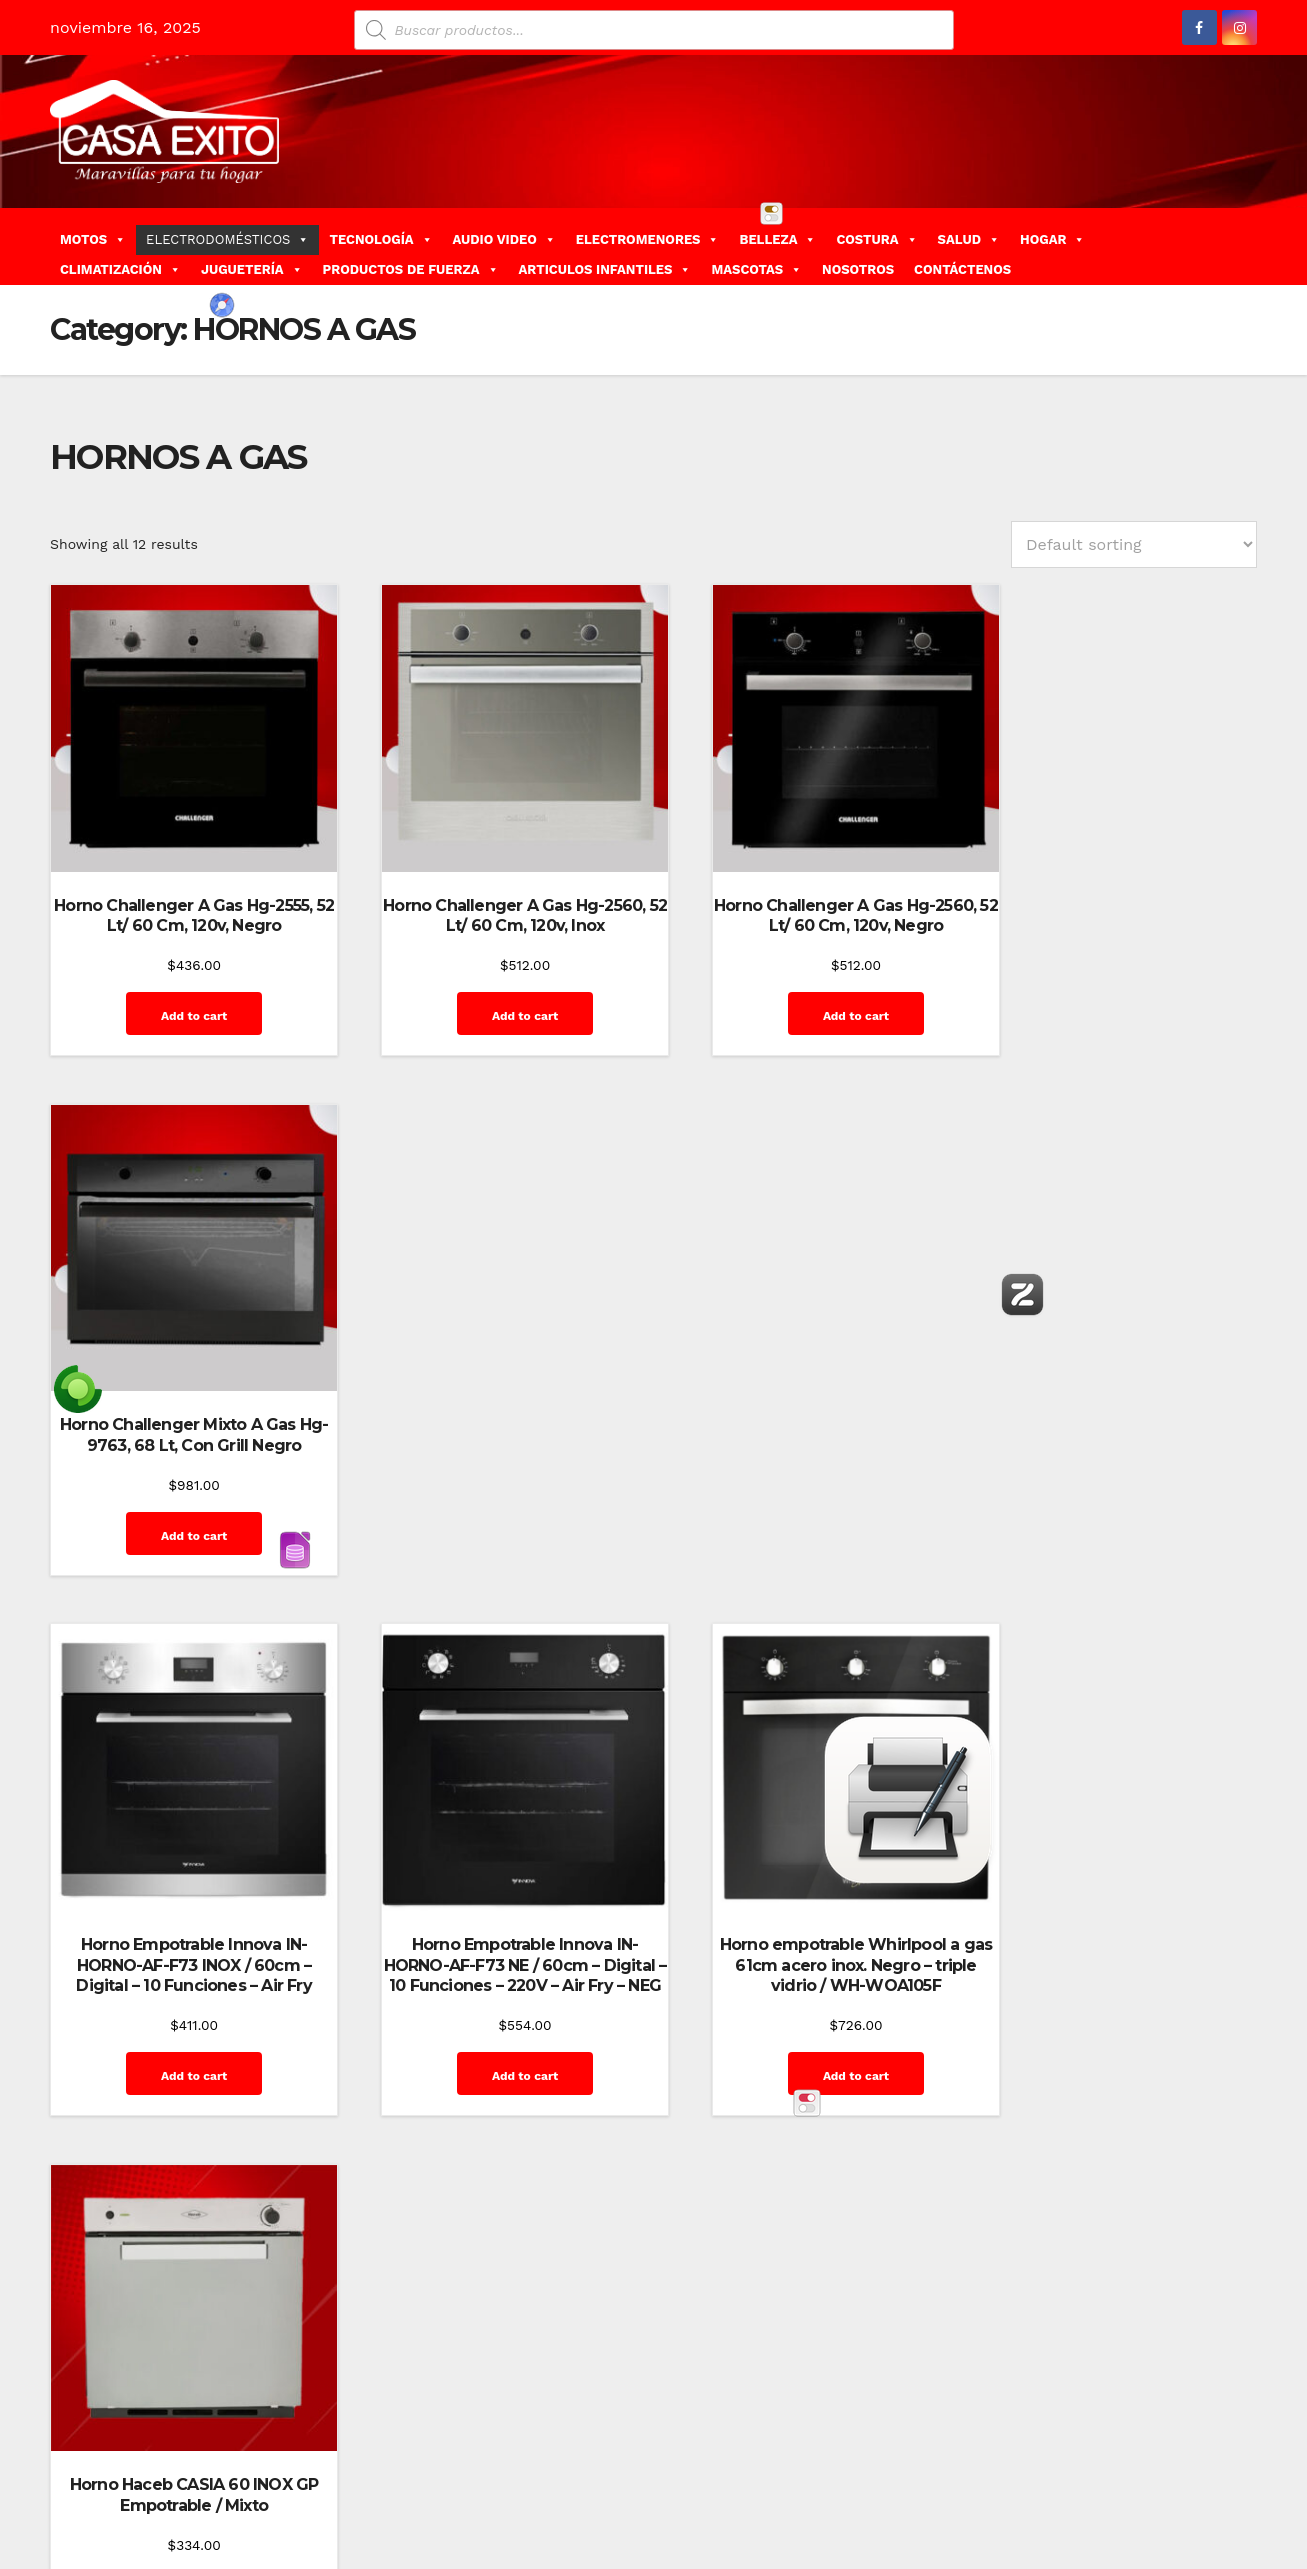 This screenshot has height=2569, width=1307. What do you see at coordinates (807, 2103) in the screenshot?
I see `open gnome tweaks settings` at bounding box center [807, 2103].